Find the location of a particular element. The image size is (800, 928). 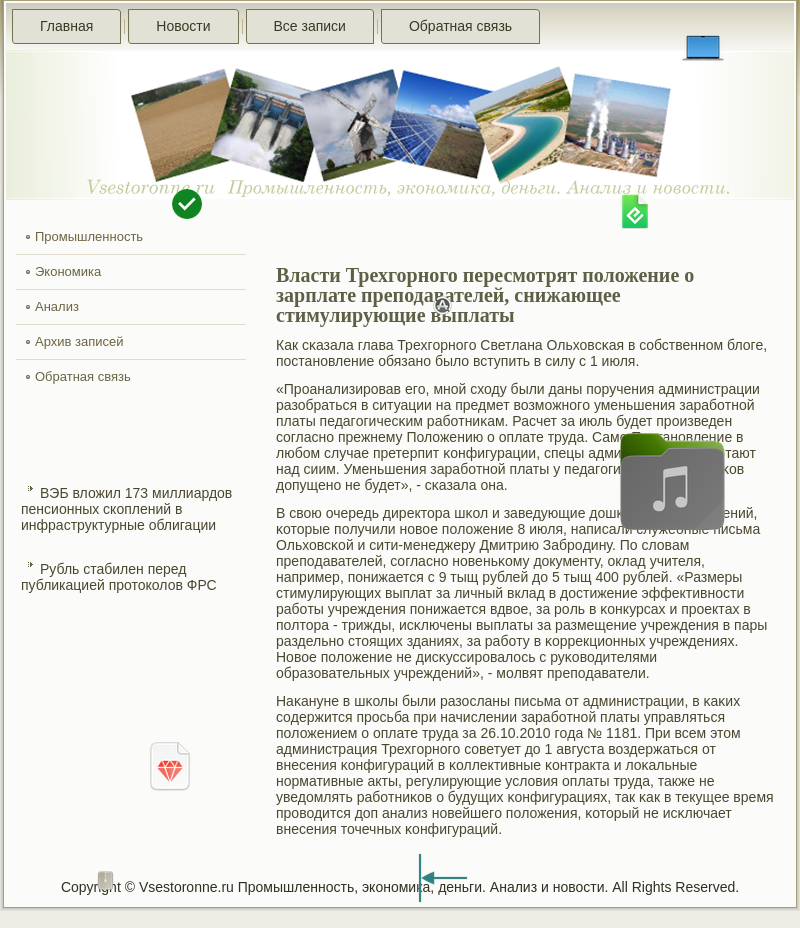

go to the first item in a list or sequence is located at coordinates (443, 878).